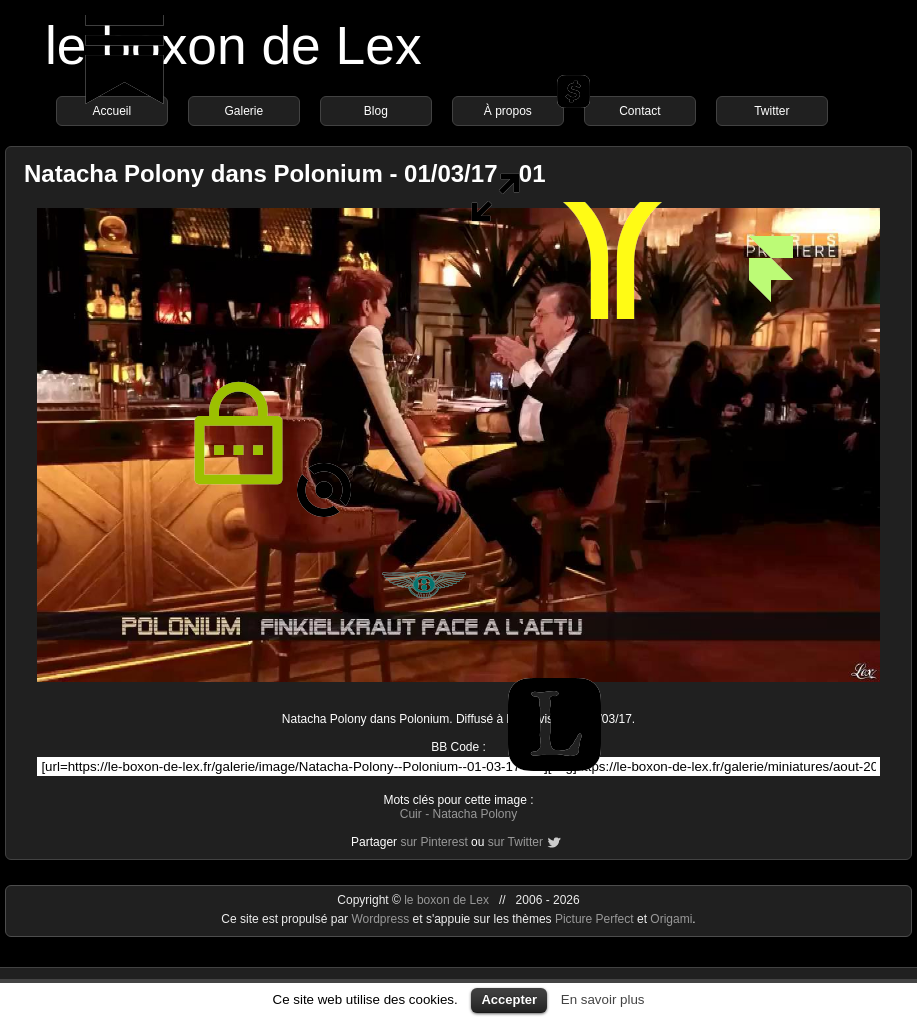 This screenshot has height=1018, width=917. Describe the element at coordinates (124, 59) in the screenshot. I see `open the Substack app` at that location.